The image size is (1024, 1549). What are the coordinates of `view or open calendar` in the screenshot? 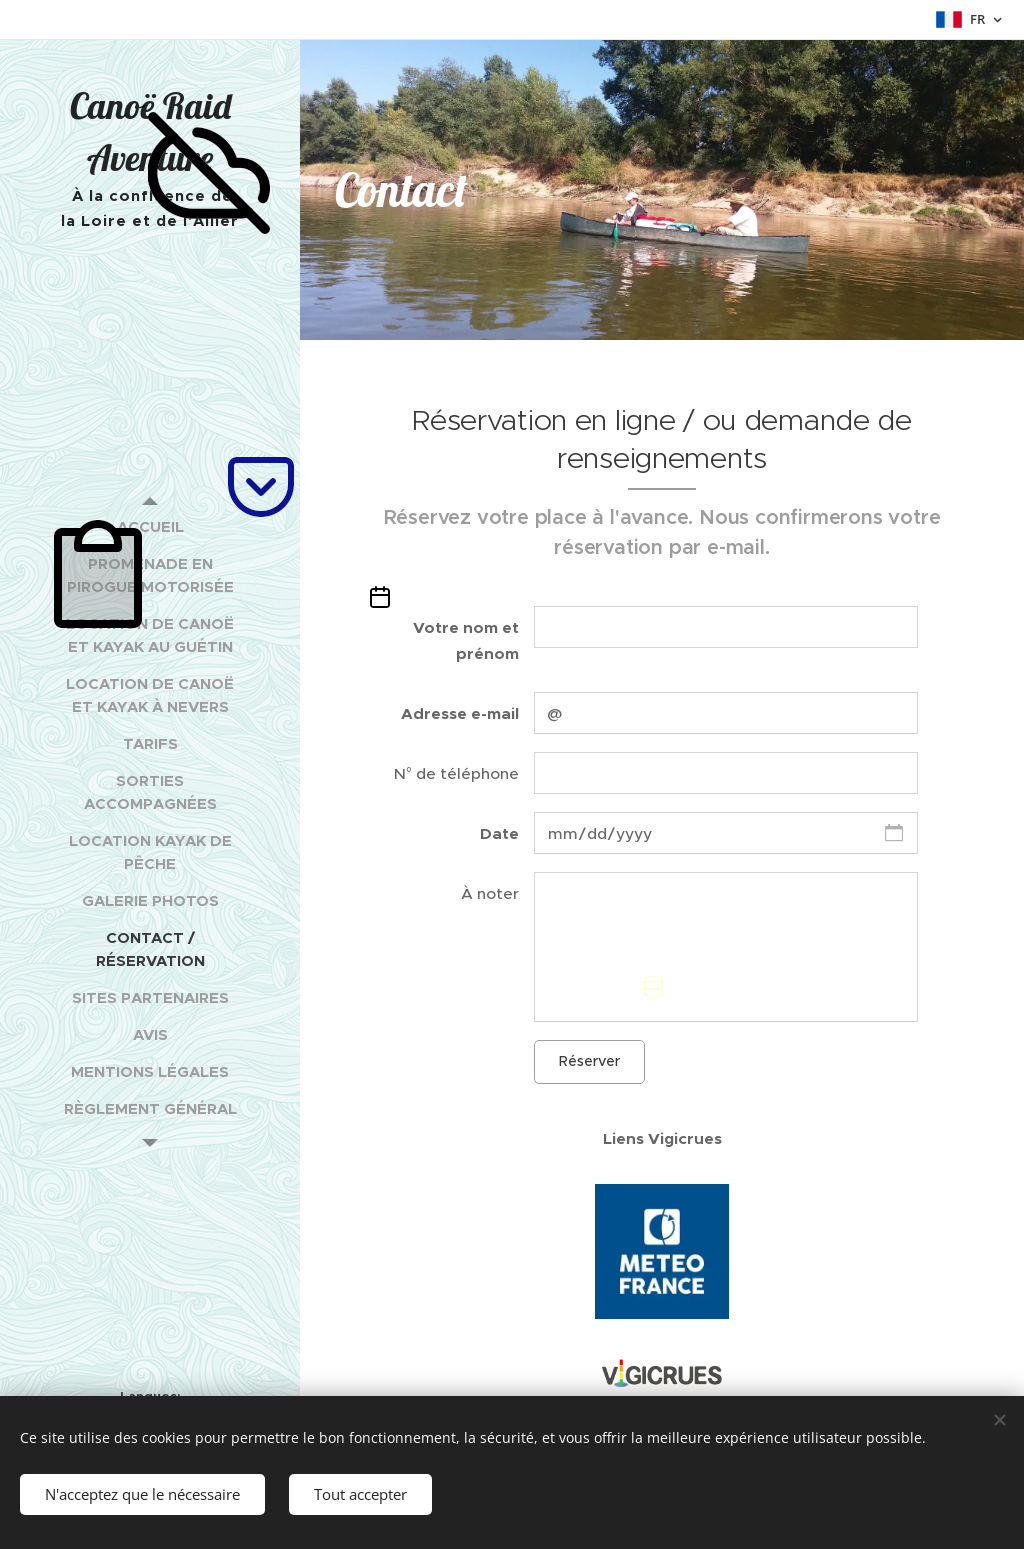 It's located at (380, 597).